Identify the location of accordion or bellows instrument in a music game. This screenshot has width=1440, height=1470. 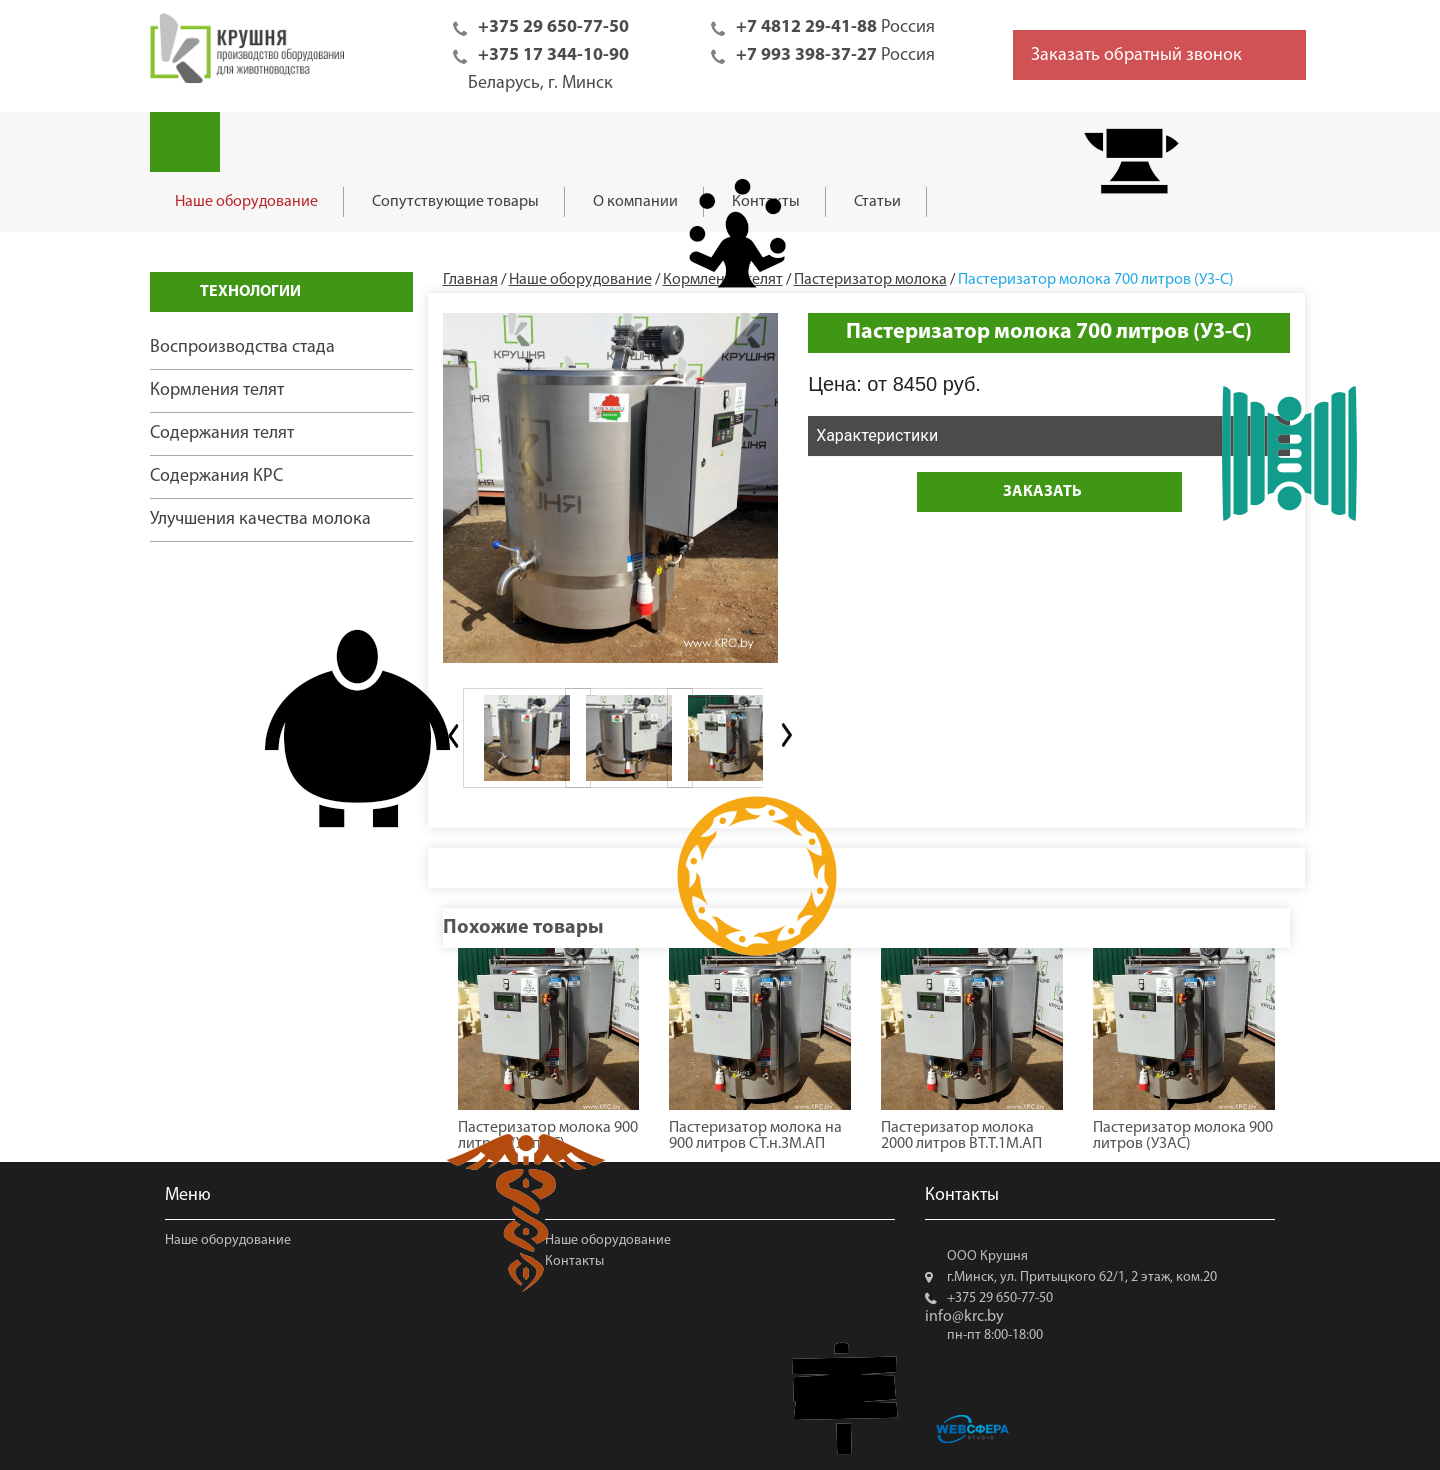
(1289, 453).